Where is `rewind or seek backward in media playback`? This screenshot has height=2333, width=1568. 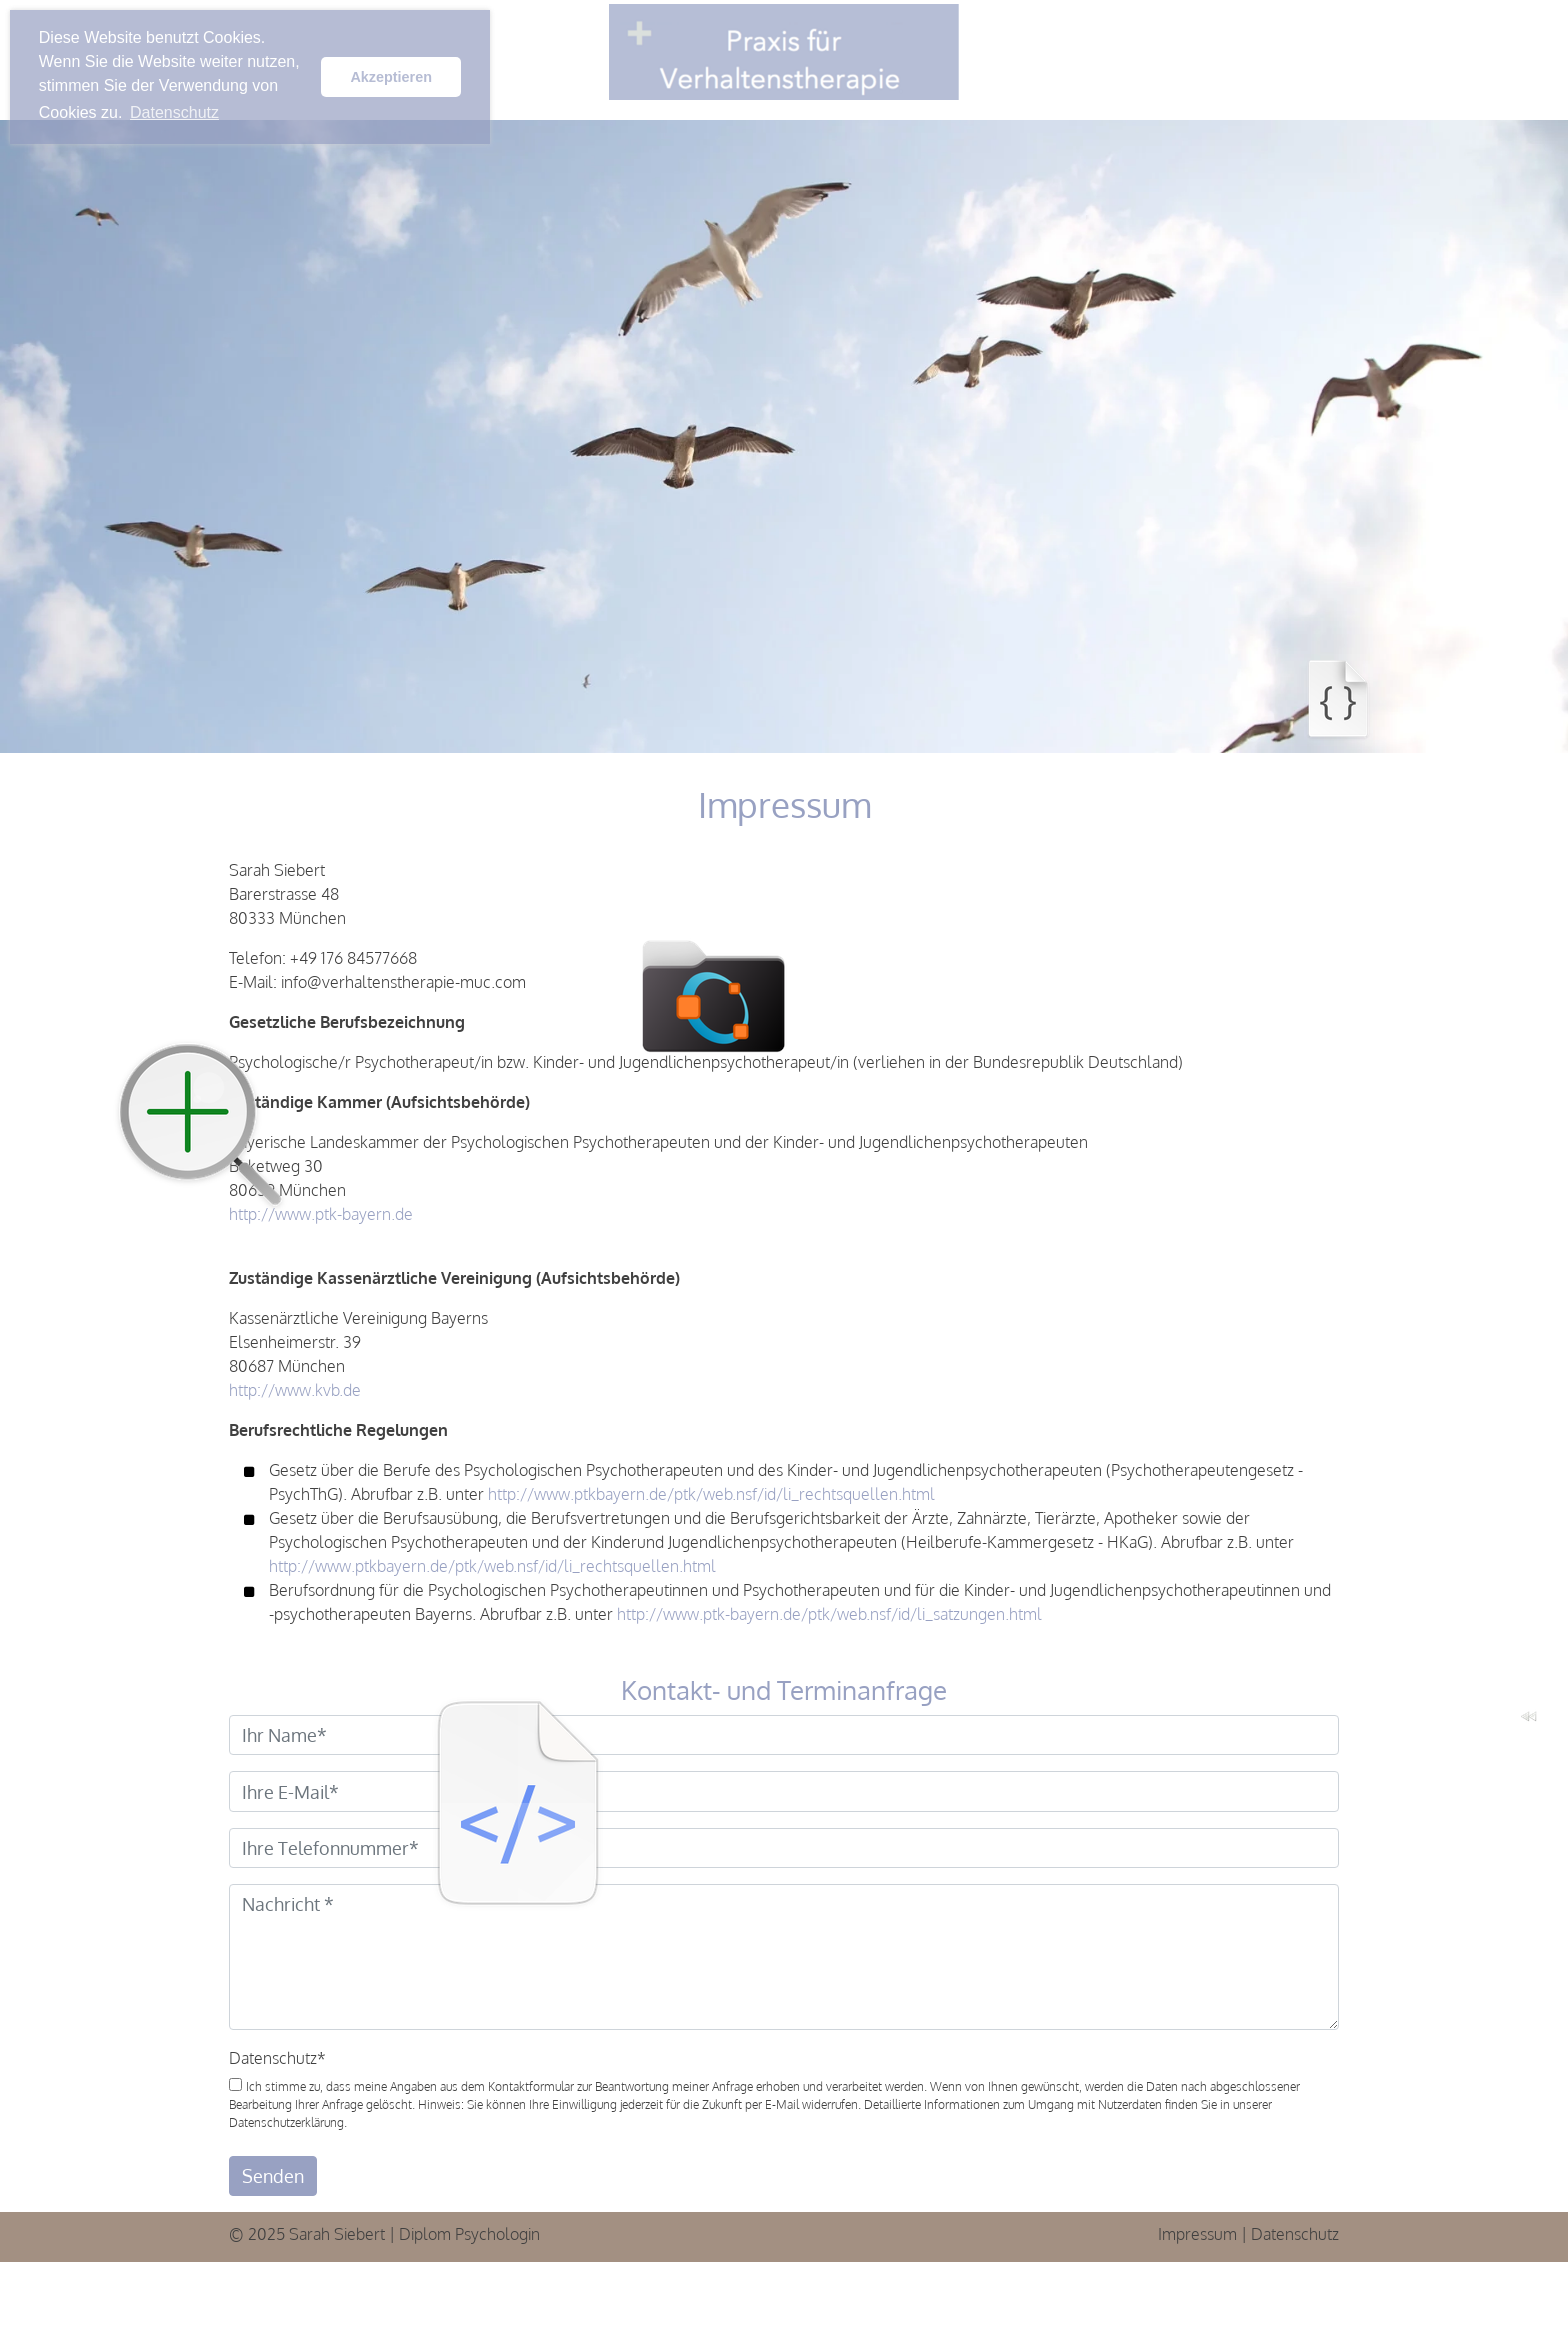 rewind or seek backward in media playback is located at coordinates (1528, 1716).